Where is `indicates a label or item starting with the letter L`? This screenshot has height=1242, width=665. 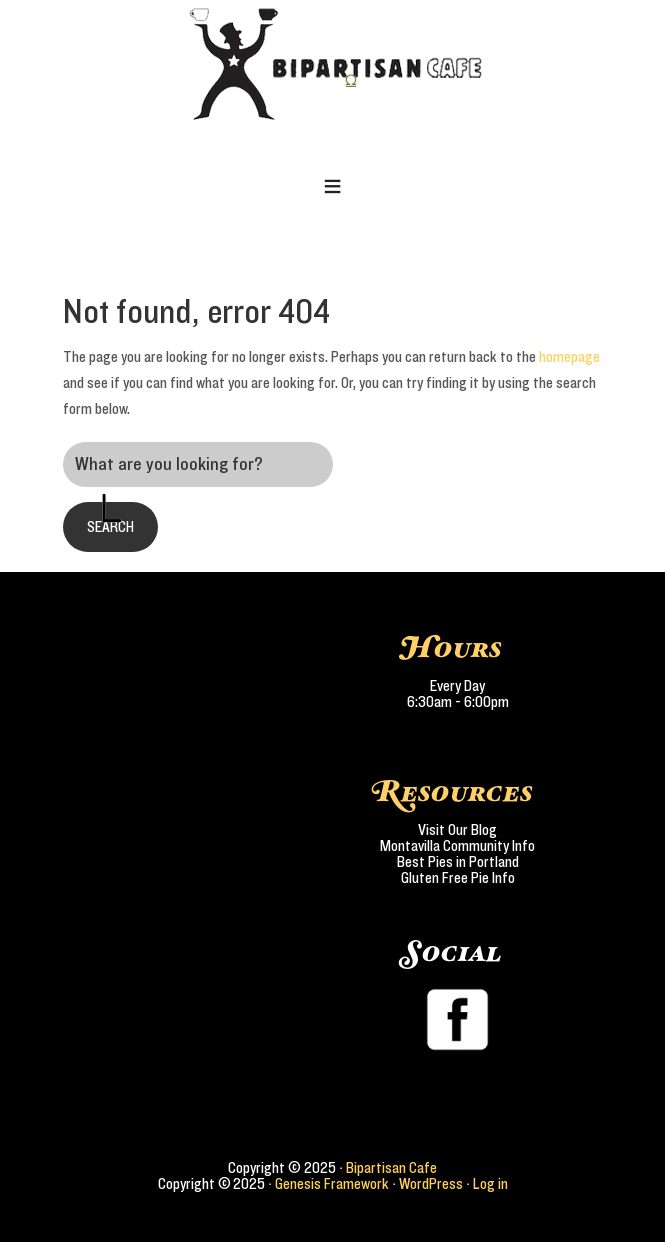
indicates a label or item starting with the letter L is located at coordinates (112, 508).